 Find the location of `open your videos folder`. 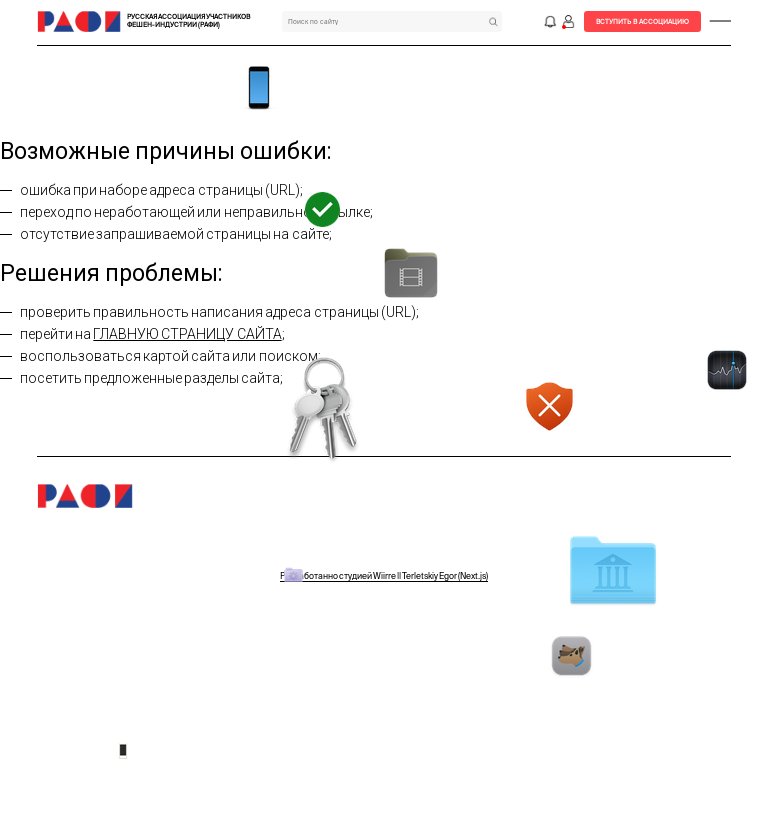

open your videos folder is located at coordinates (411, 273).